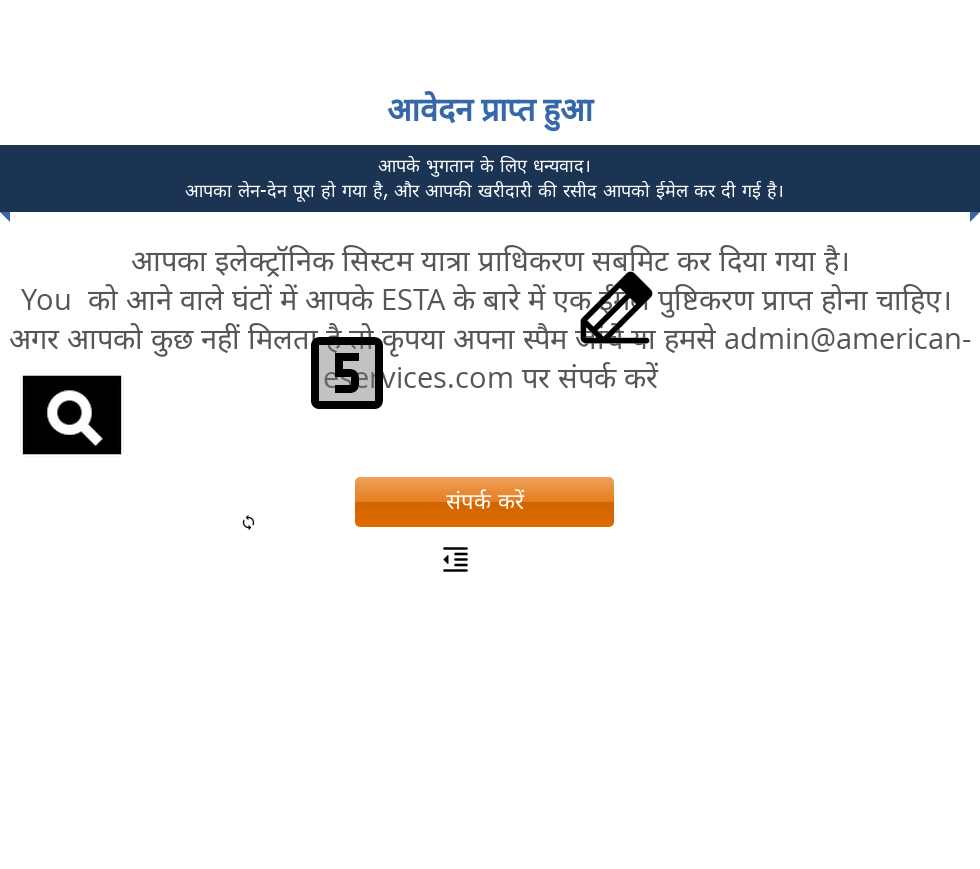  I want to click on search within the current page, so click(72, 415).